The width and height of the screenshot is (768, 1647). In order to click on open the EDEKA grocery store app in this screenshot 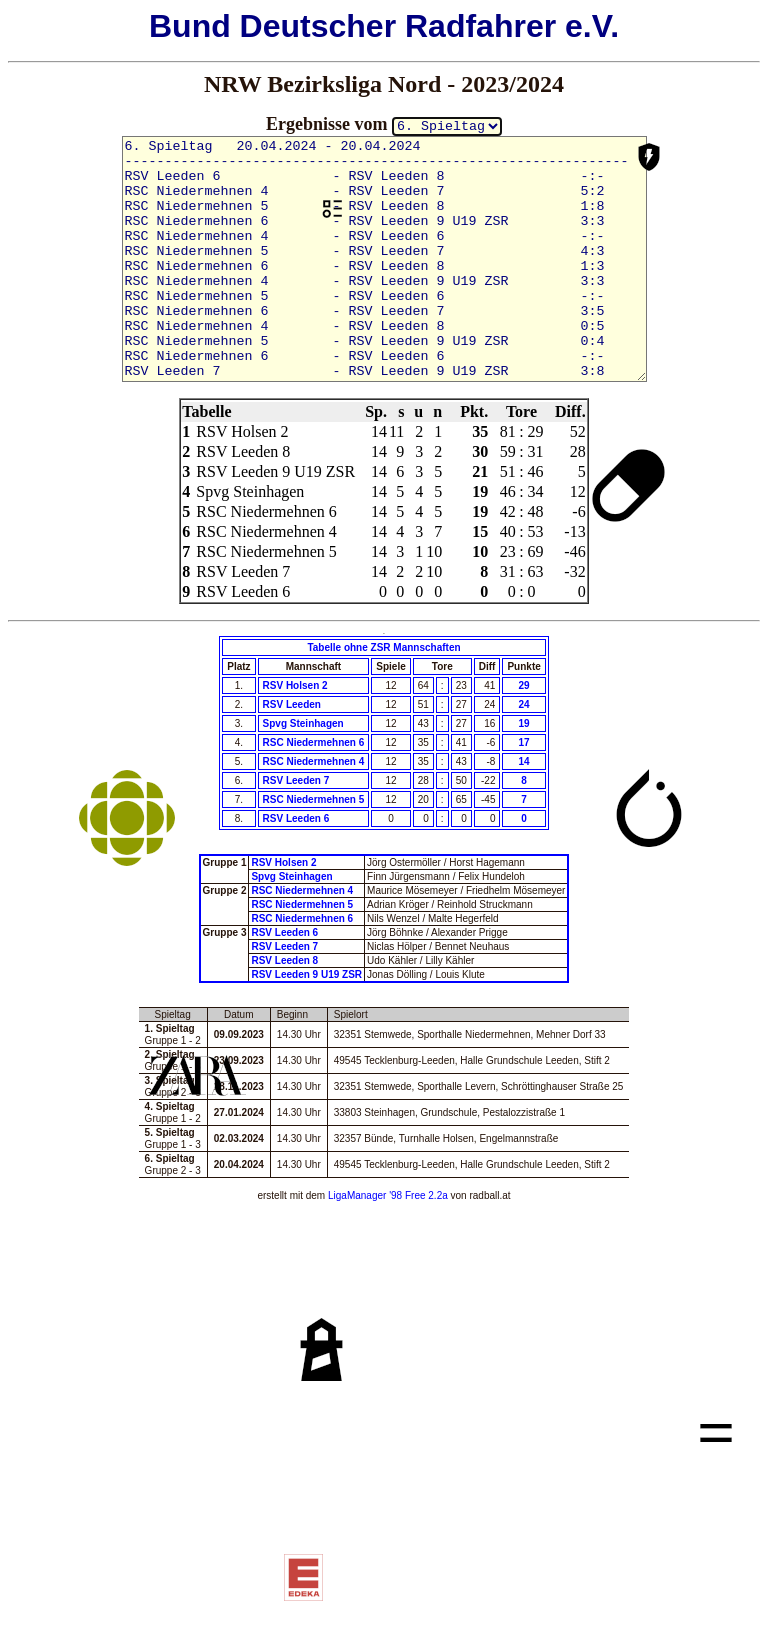, I will do `click(303, 1577)`.